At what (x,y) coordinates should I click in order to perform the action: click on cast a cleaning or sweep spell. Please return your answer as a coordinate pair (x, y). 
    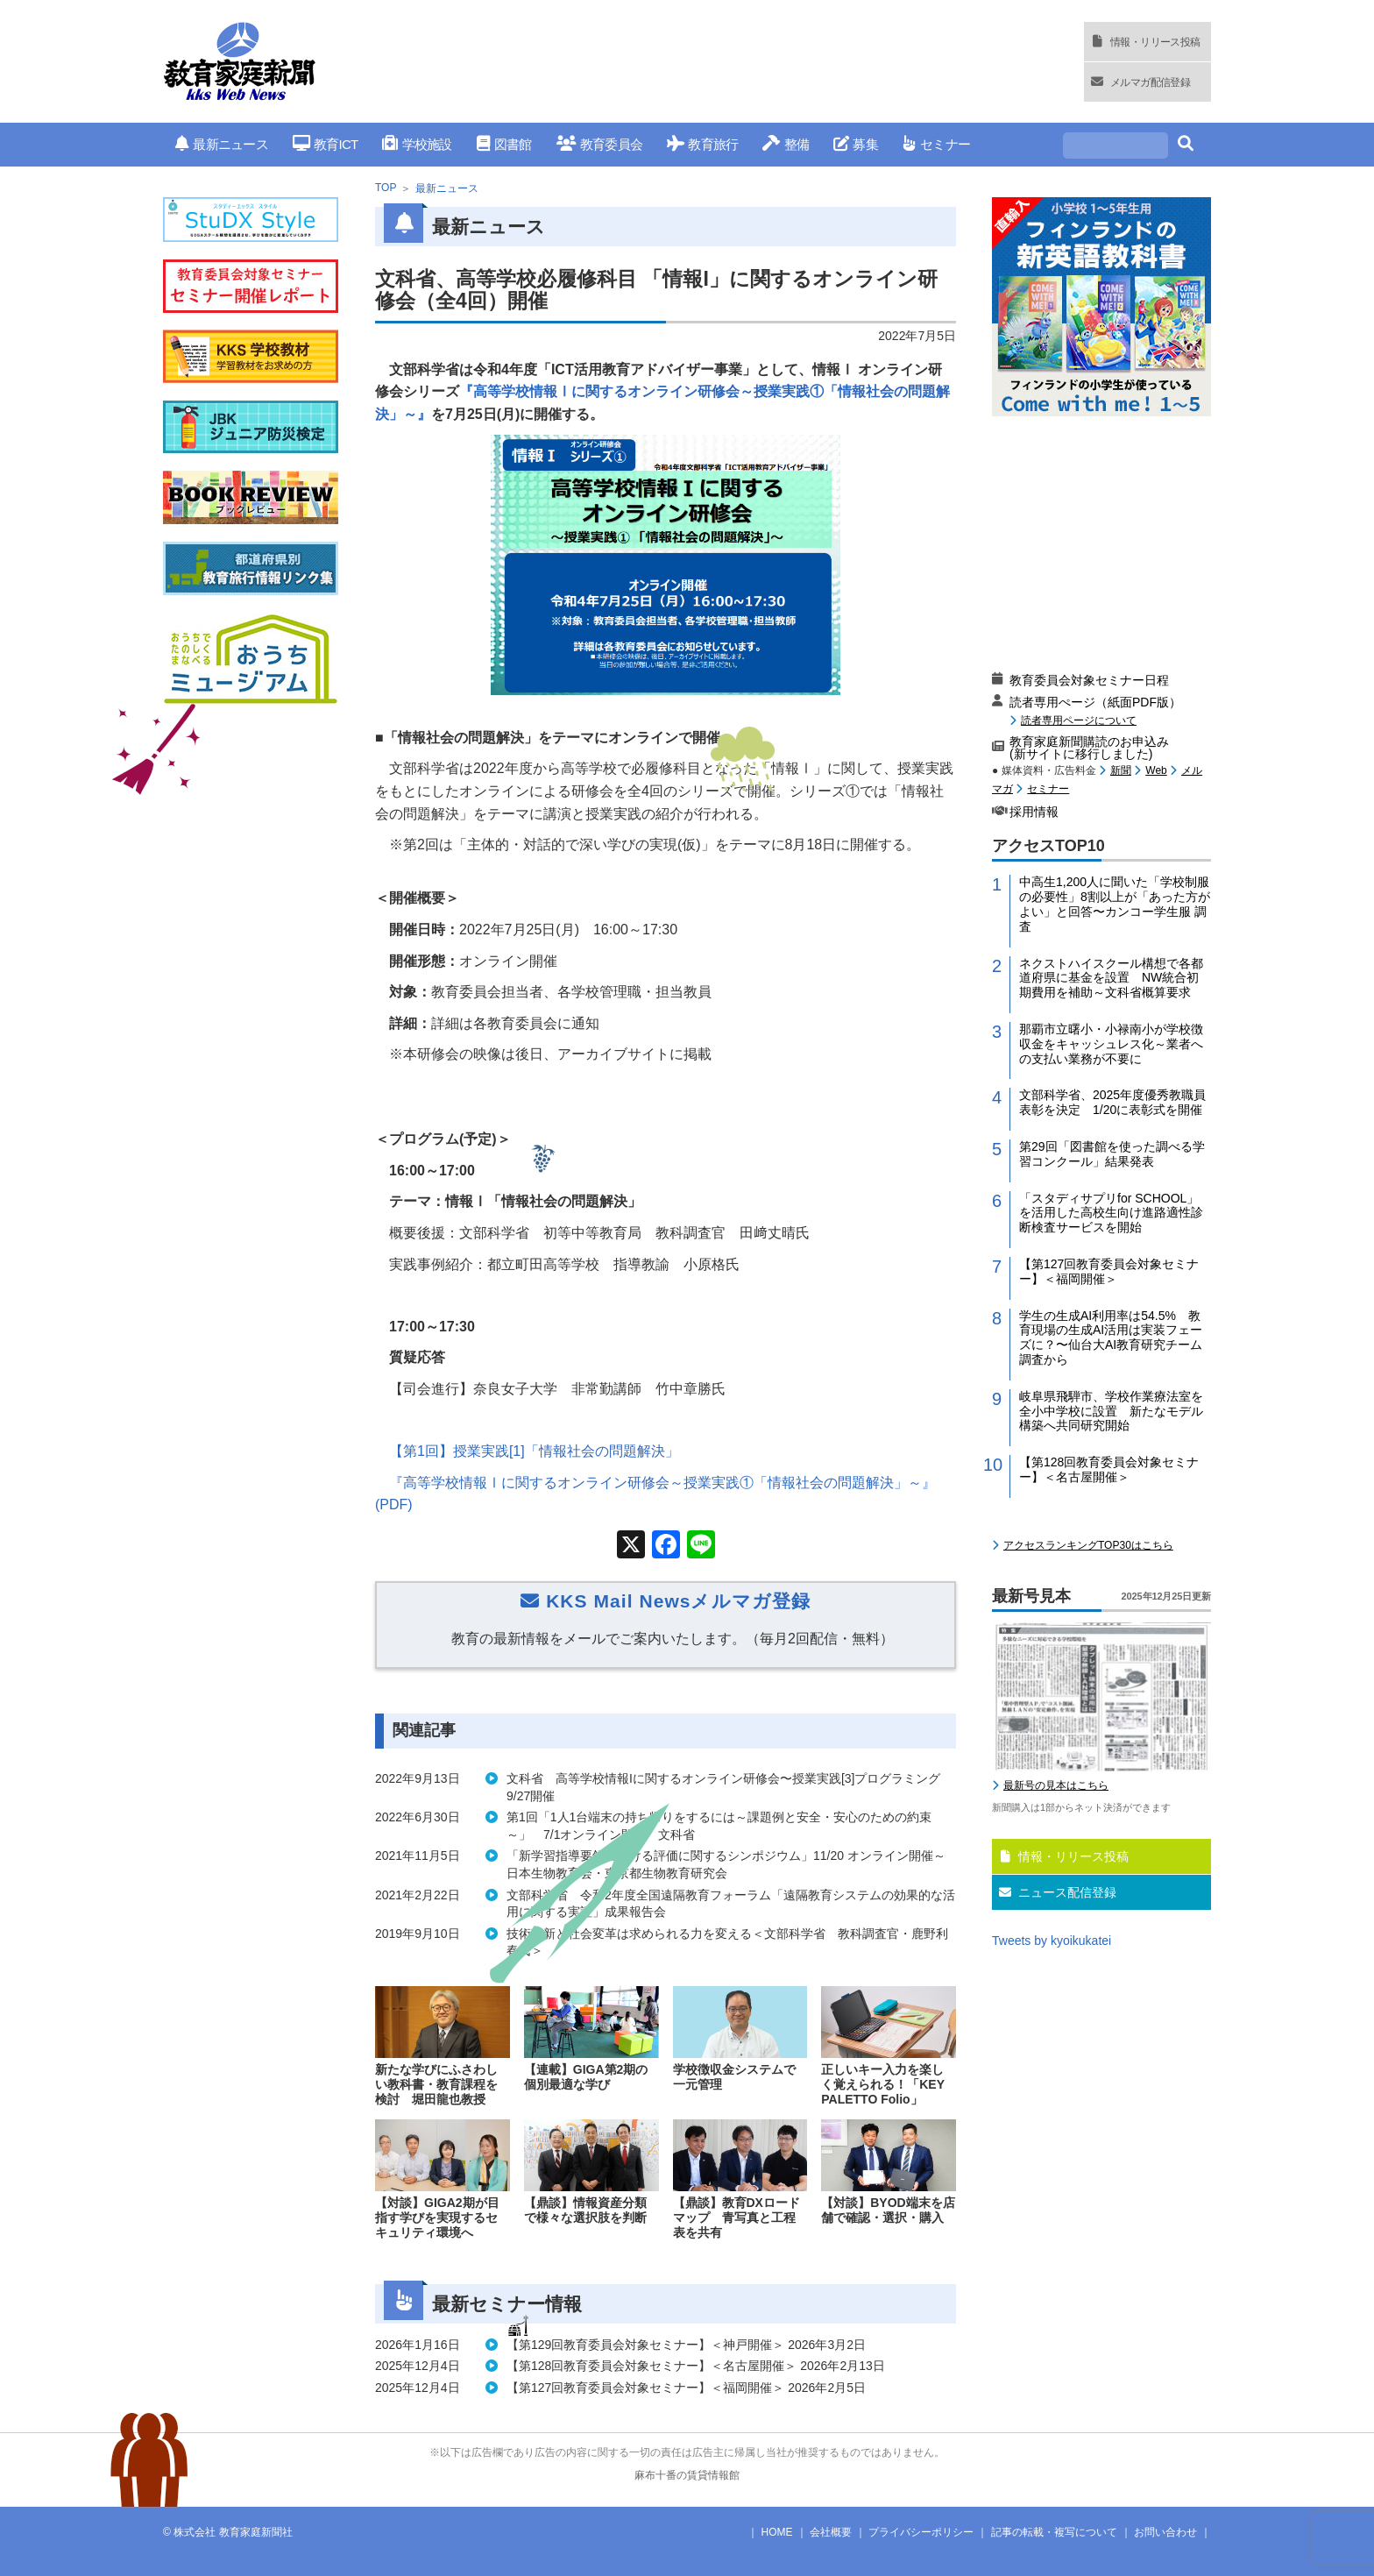
    Looking at the image, I should click on (156, 749).